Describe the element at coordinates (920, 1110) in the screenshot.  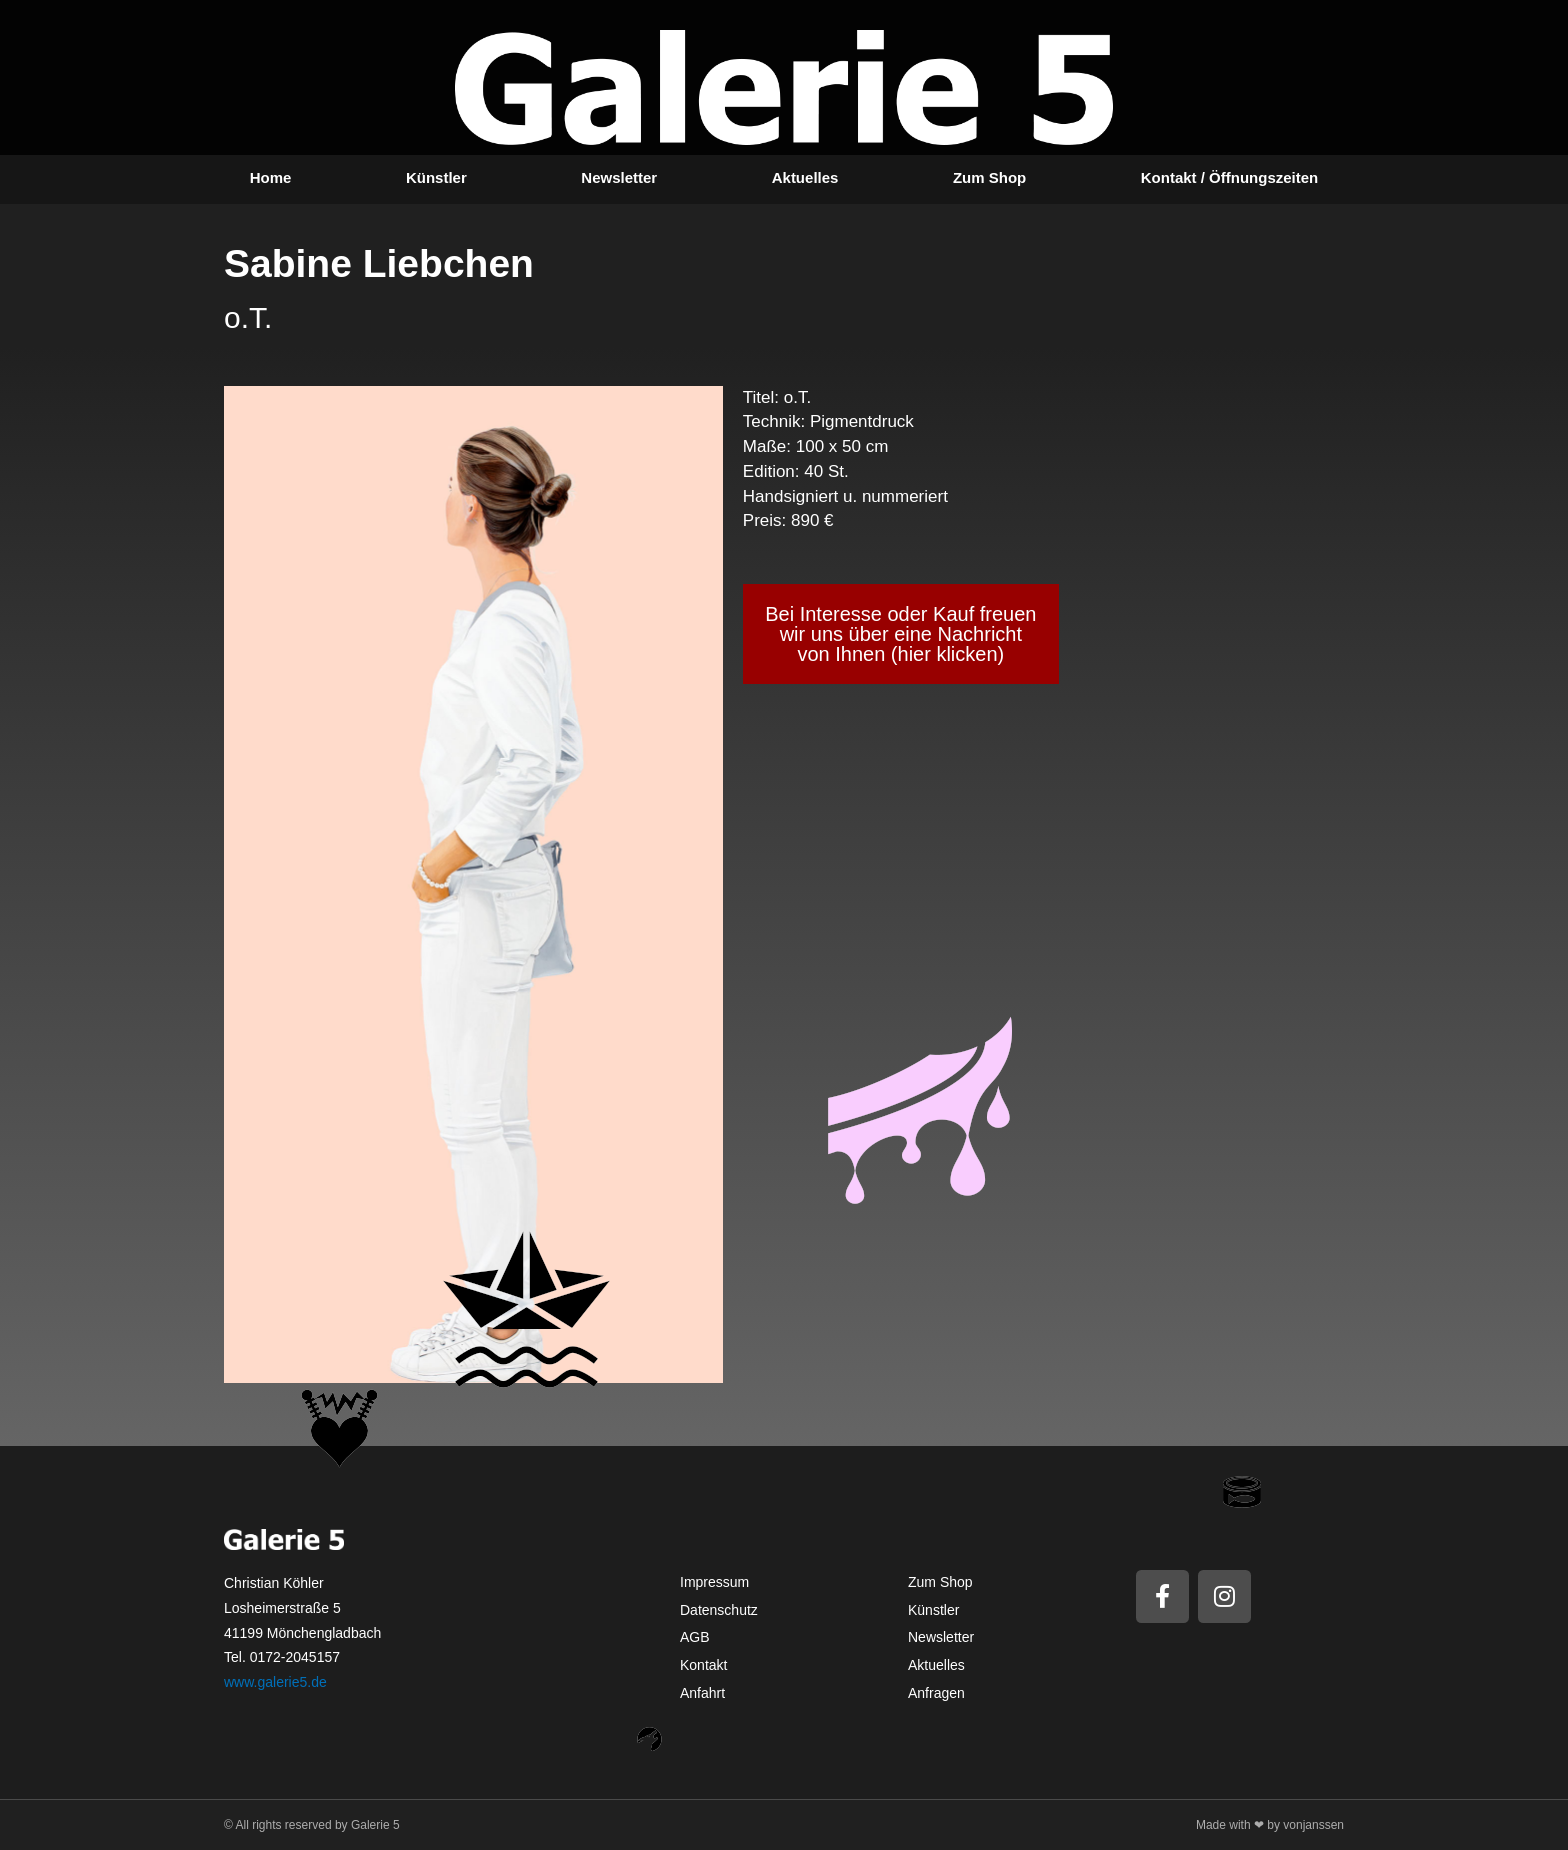
I see `indicates a critical hit or bleeding damage effect` at that location.